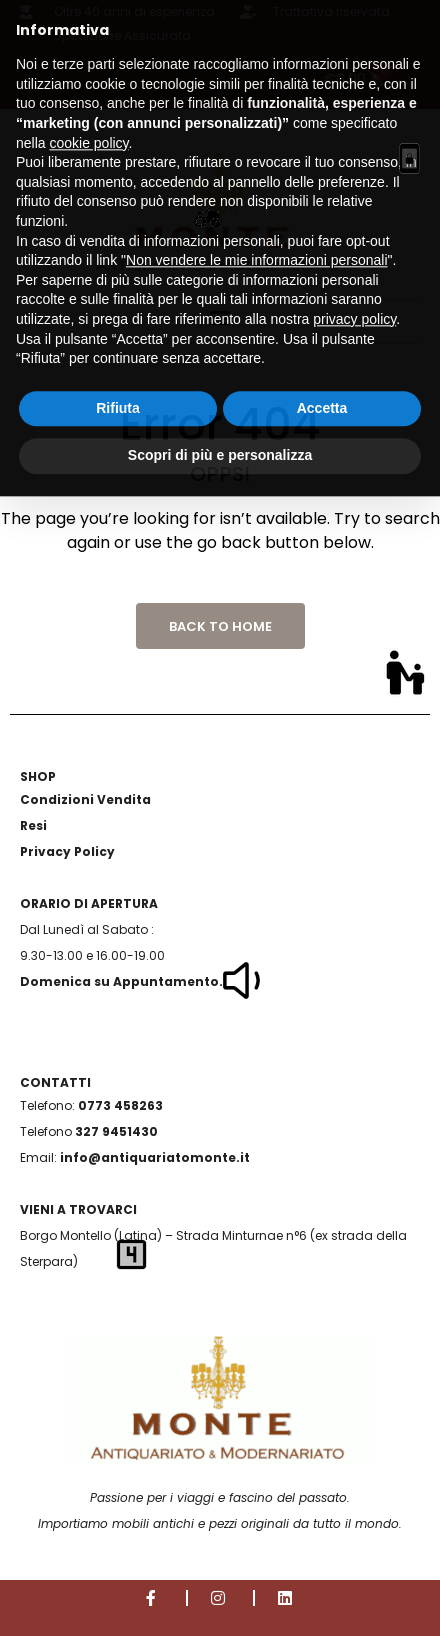 The height and width of the screenshot is (1636, 440). I want to click on select image filter or effect number 4, so click(131, 1254).